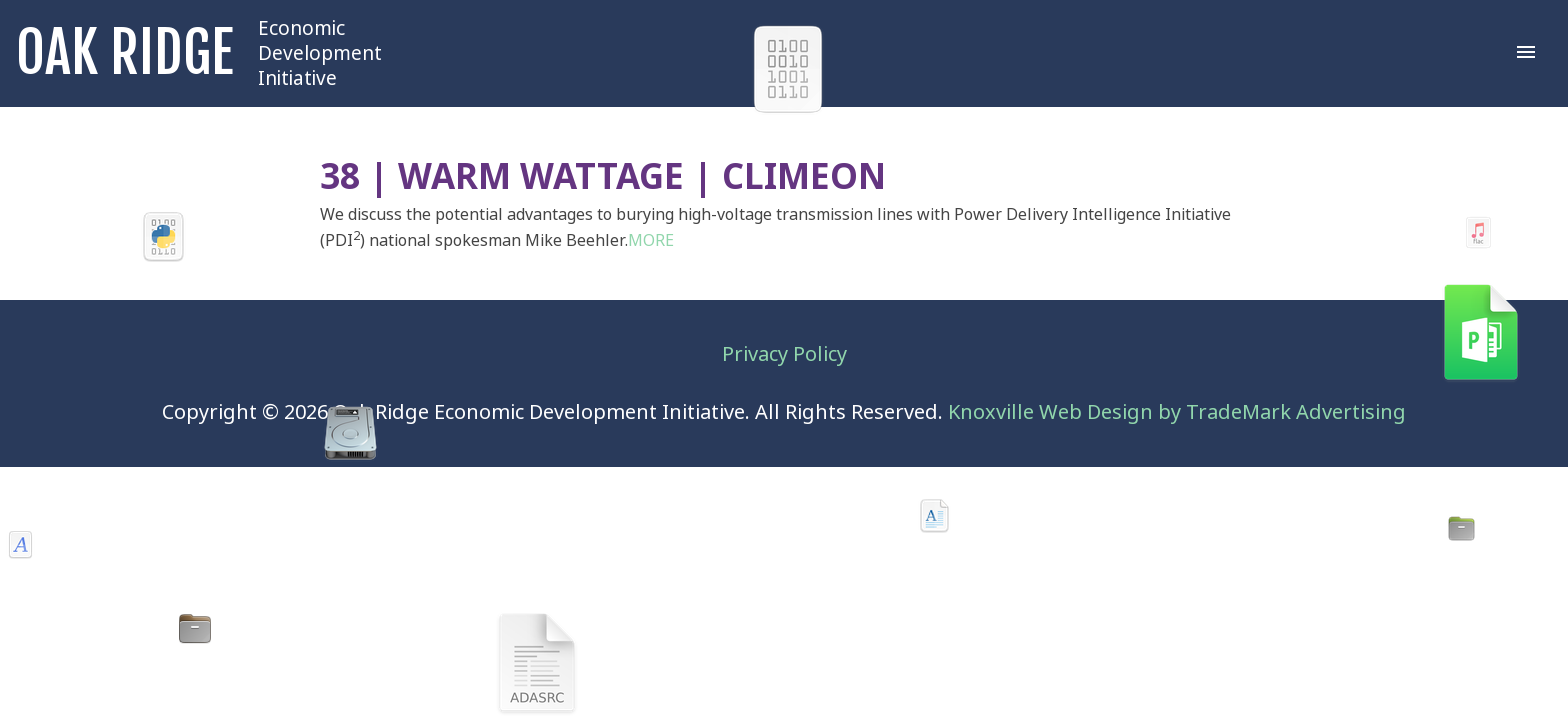  What do you see at coordinates (934, 515) in the screenshot?
I see `open a text document` at bounding box center [934, 515].